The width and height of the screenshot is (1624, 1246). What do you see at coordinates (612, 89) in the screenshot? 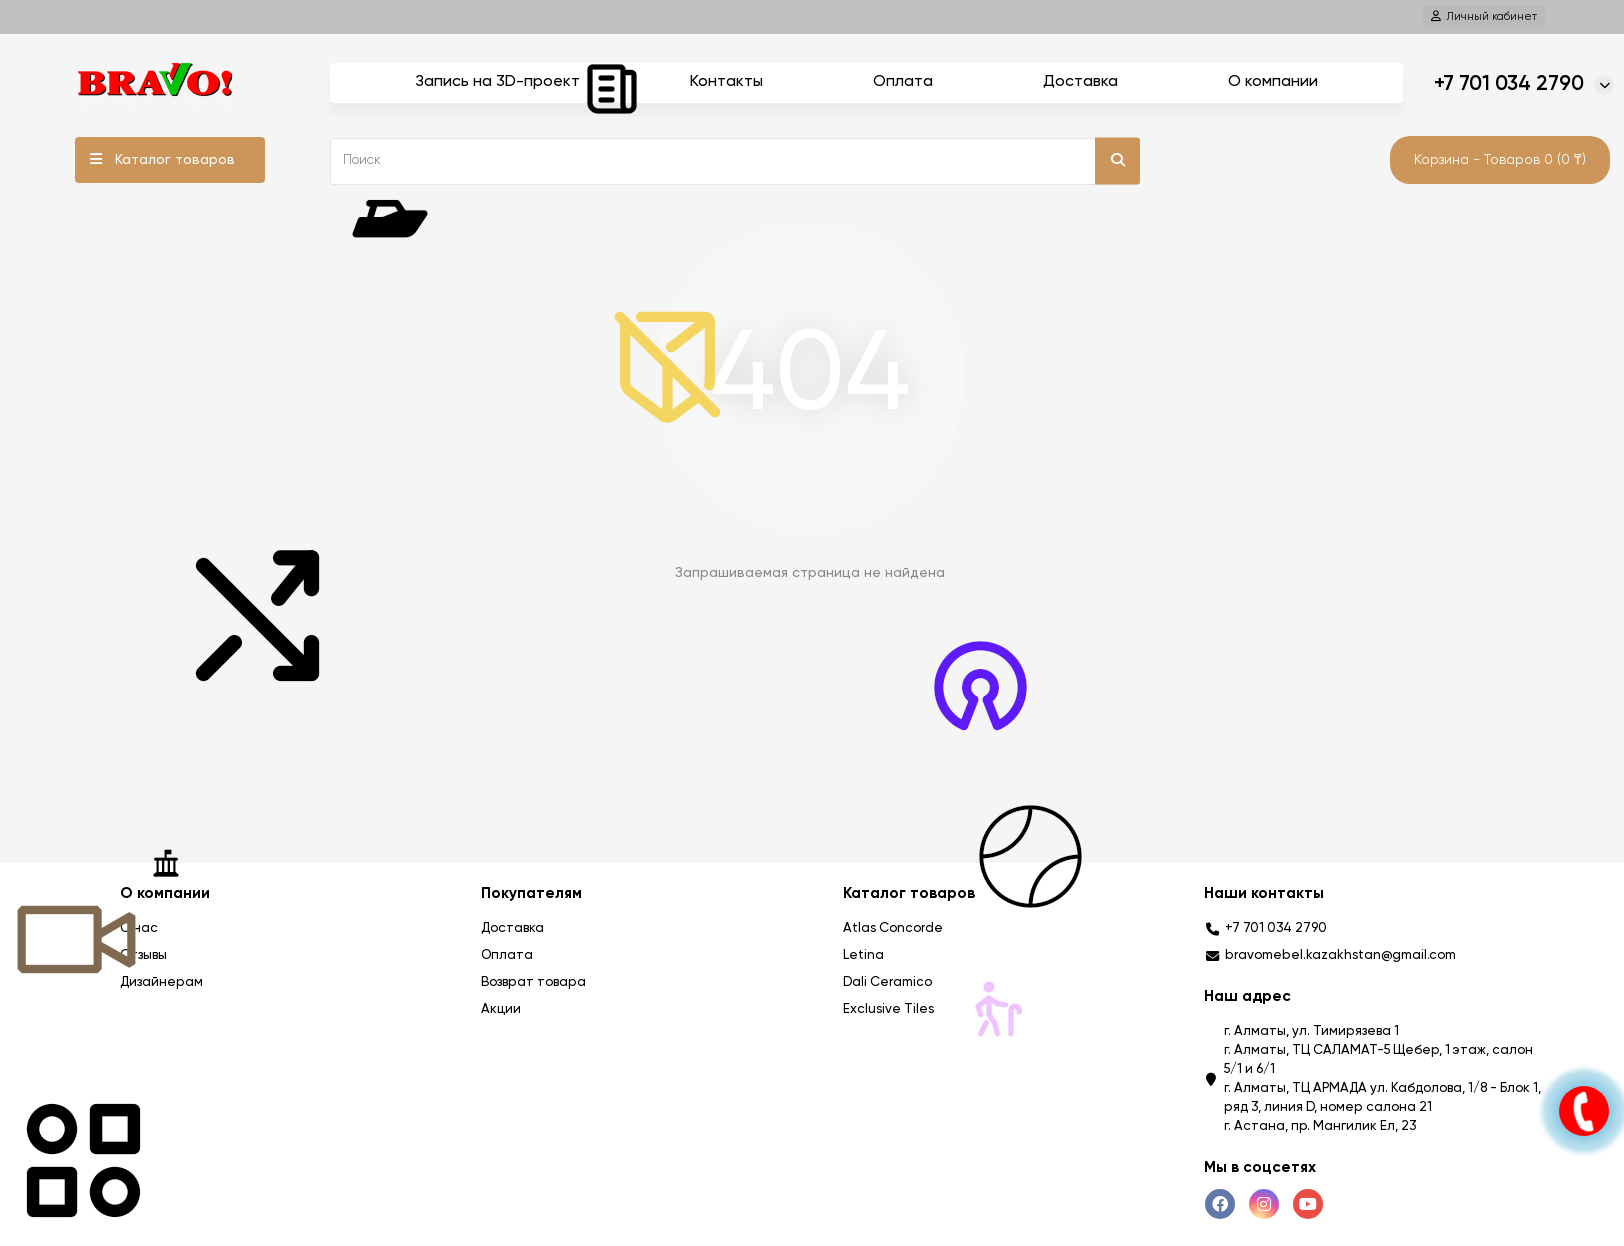
I see `view news articles or updates` at bounding box center [612, 89].